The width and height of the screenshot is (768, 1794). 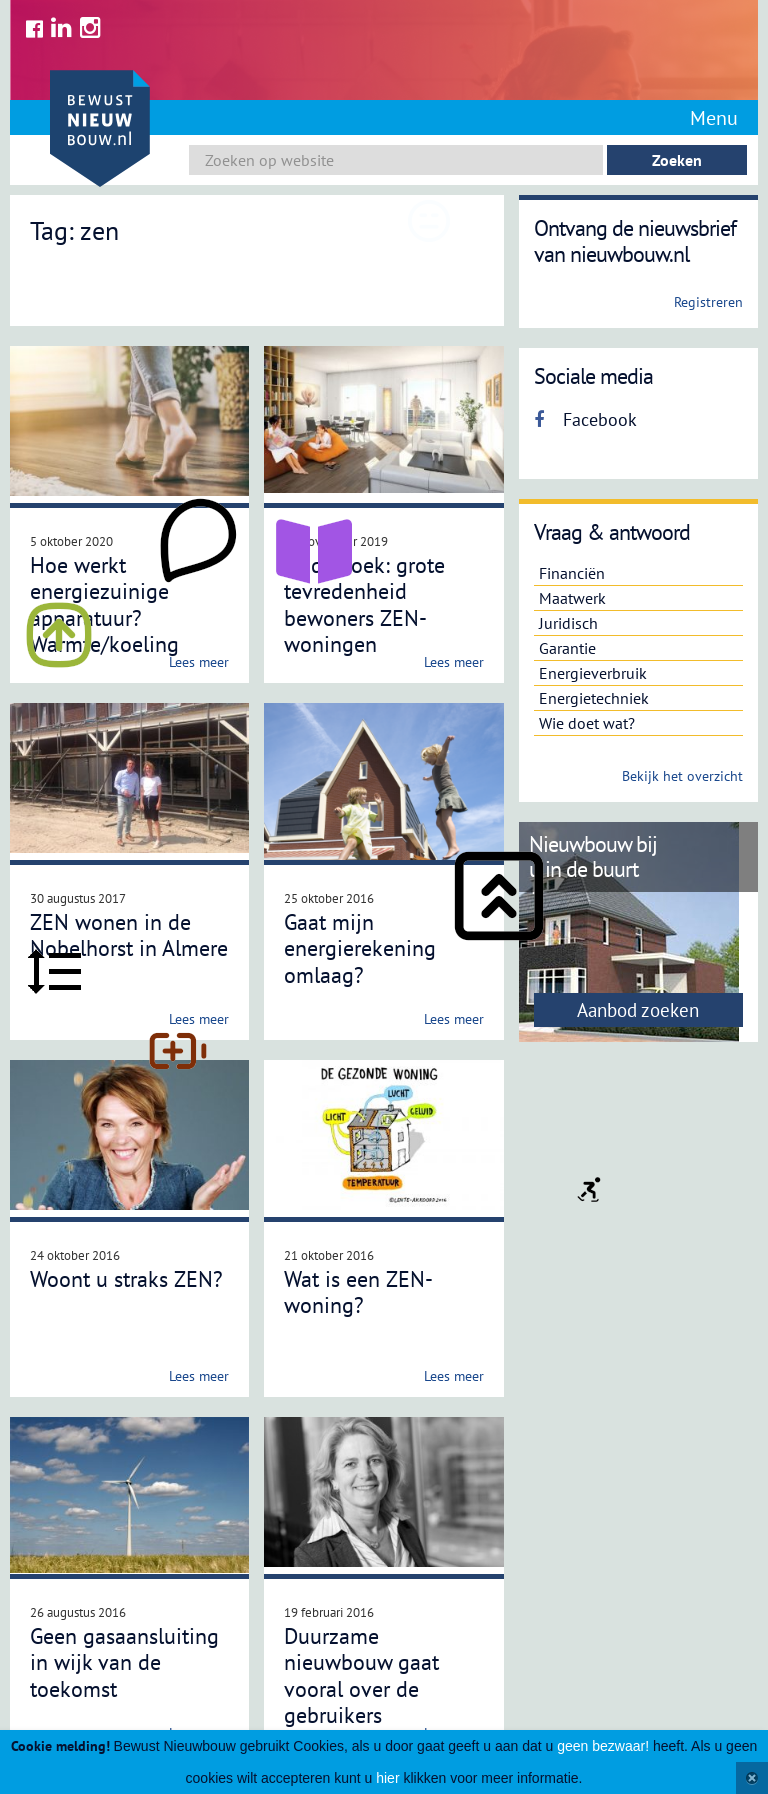 What do you see at coordinates (59, 635) in the screenshot?
I see `upload a file or document` at bounding box center [59, 635].